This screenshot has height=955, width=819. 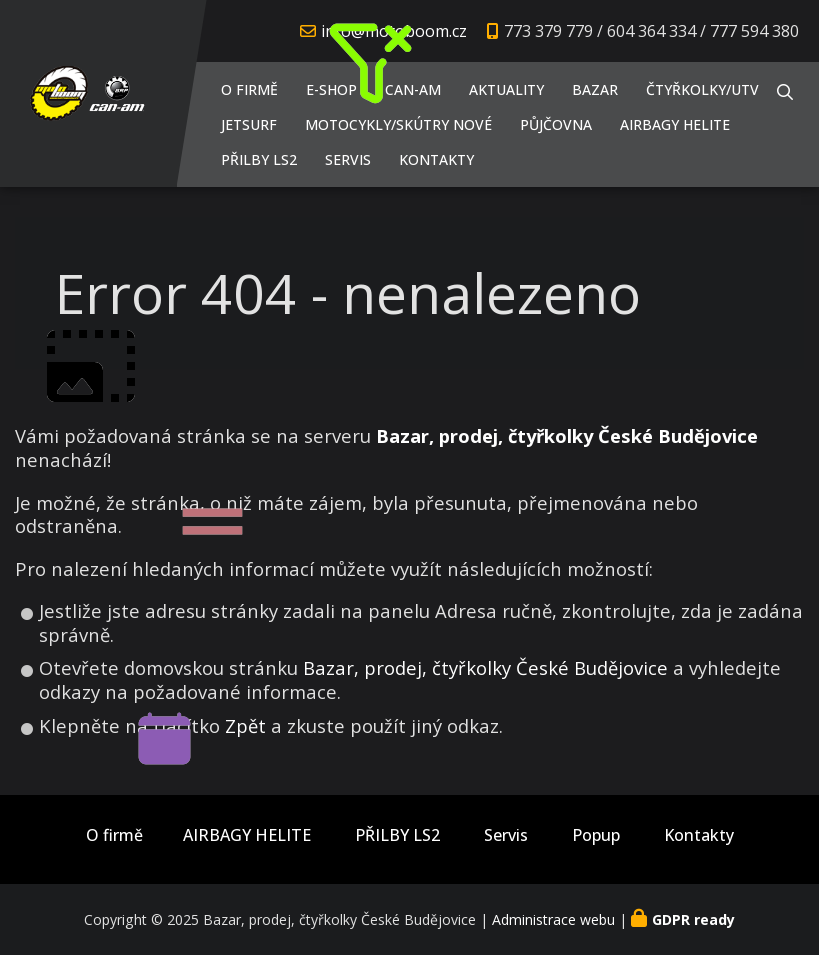 I want to click on clear all active filters, so click(x=371, y=61).